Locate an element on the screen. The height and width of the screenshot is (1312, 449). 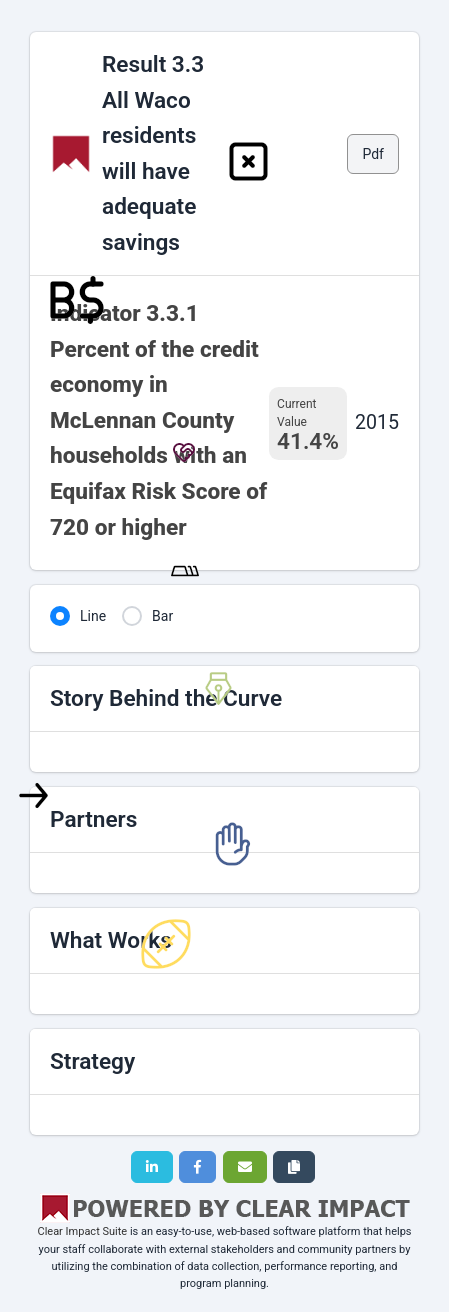
access drawing or illustration tools is located at coordinates (218, 687).